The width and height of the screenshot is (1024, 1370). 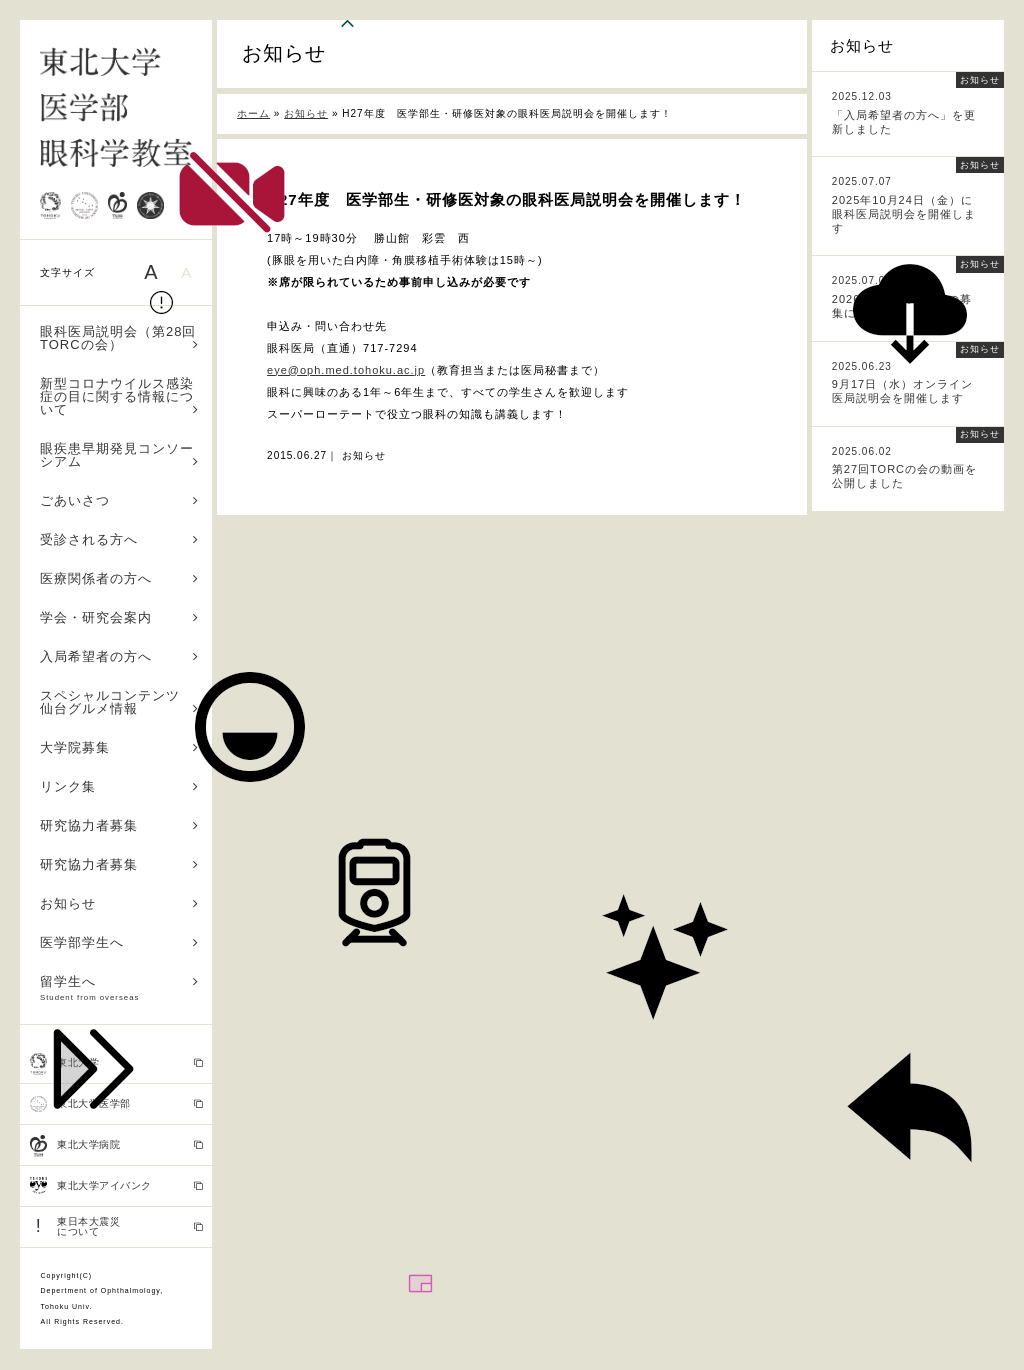 I want to click on skip forward or advance to next item, so click(x=90, y=1069).